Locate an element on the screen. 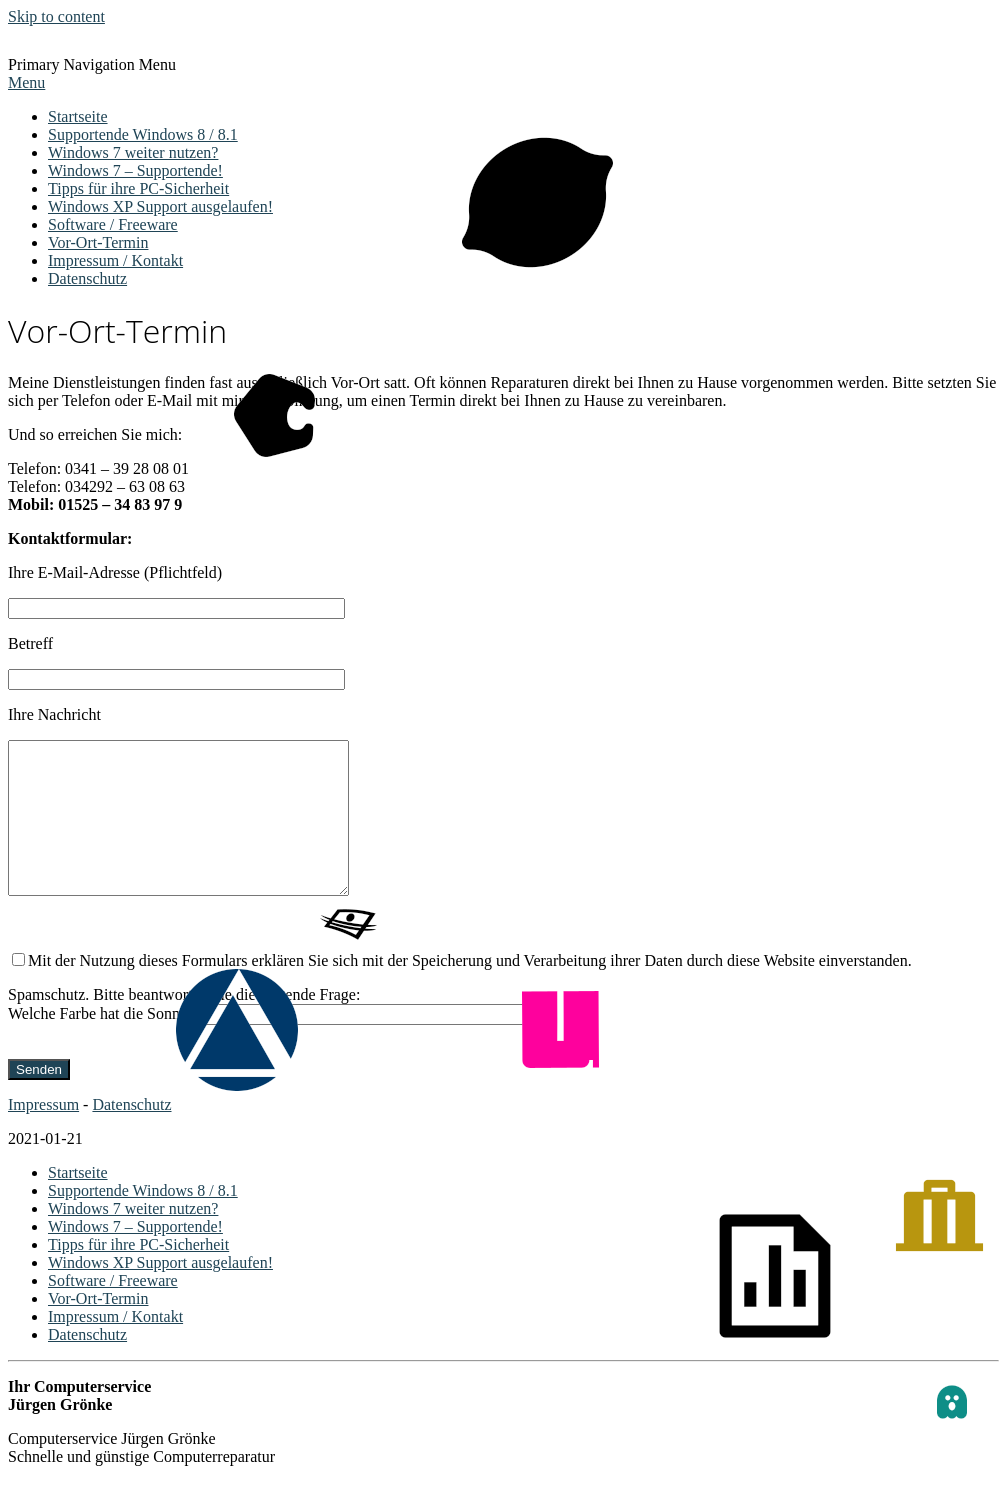 The width and height of the screenshot is (1007, 1512). visit Télé-Québec website or app is located at coordinates (348, 924).